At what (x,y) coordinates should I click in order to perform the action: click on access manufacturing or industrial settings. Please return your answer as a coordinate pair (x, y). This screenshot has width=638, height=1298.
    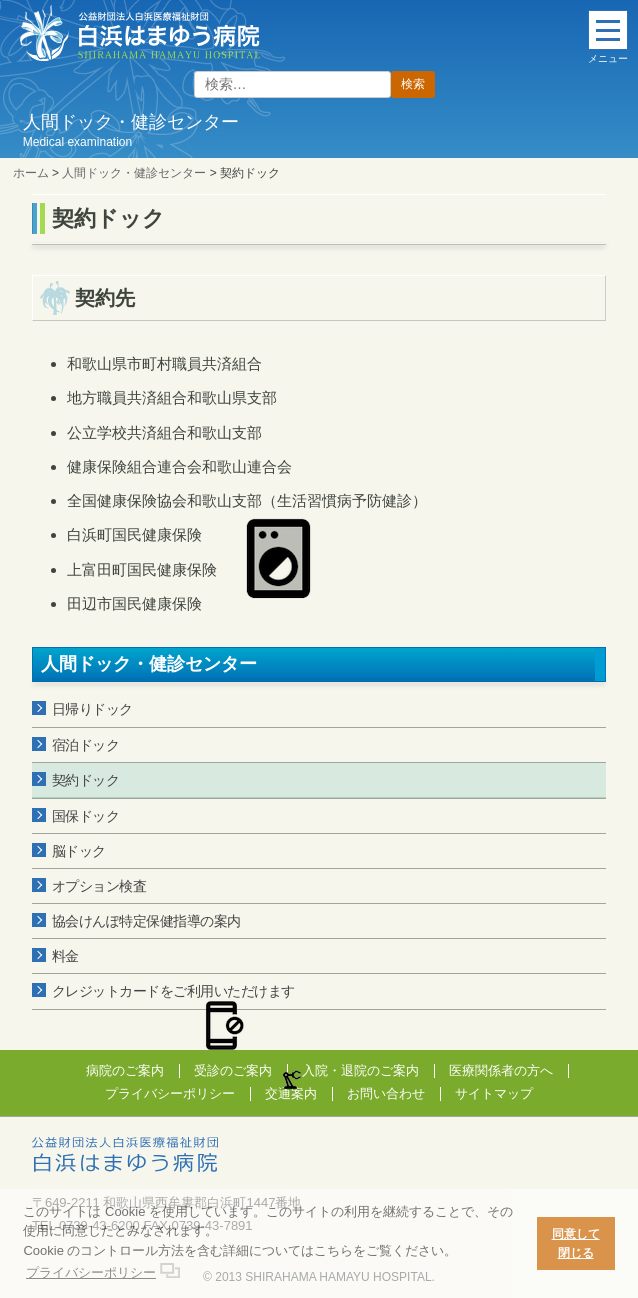
    Looking at the image, I should click on (292, 1080).